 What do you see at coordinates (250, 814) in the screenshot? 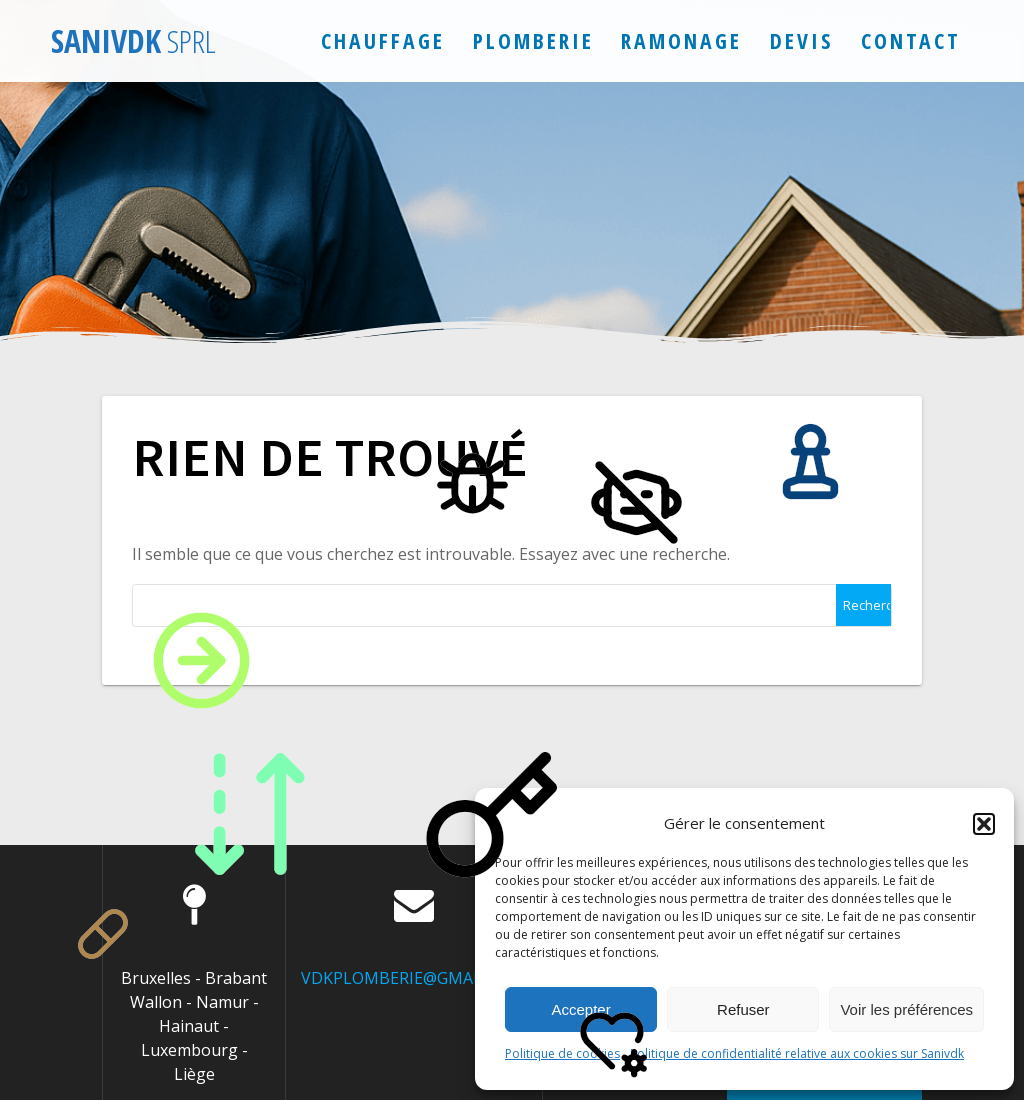
I see `upload or transfer data upward` at bounding box center [250, 814].